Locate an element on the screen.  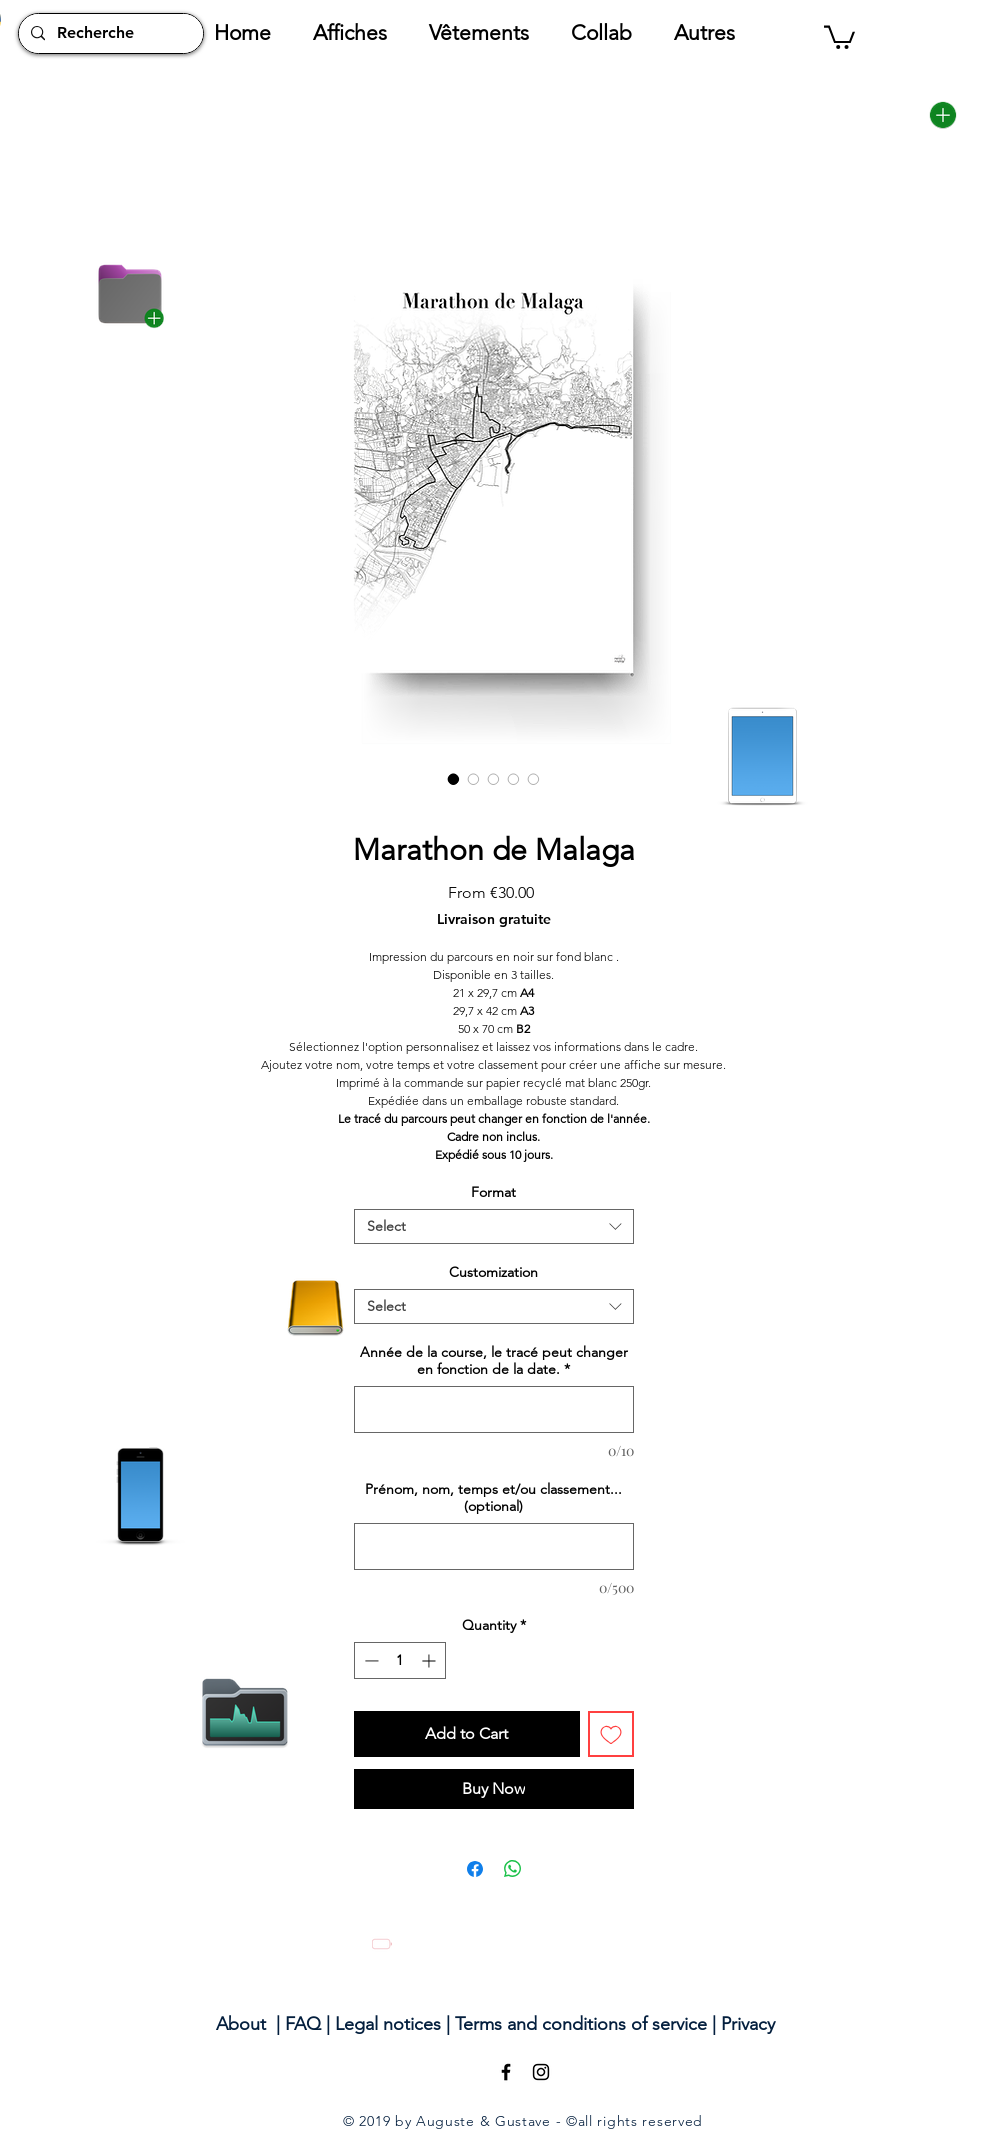
create a new folder is located at coordinates (130, 294).